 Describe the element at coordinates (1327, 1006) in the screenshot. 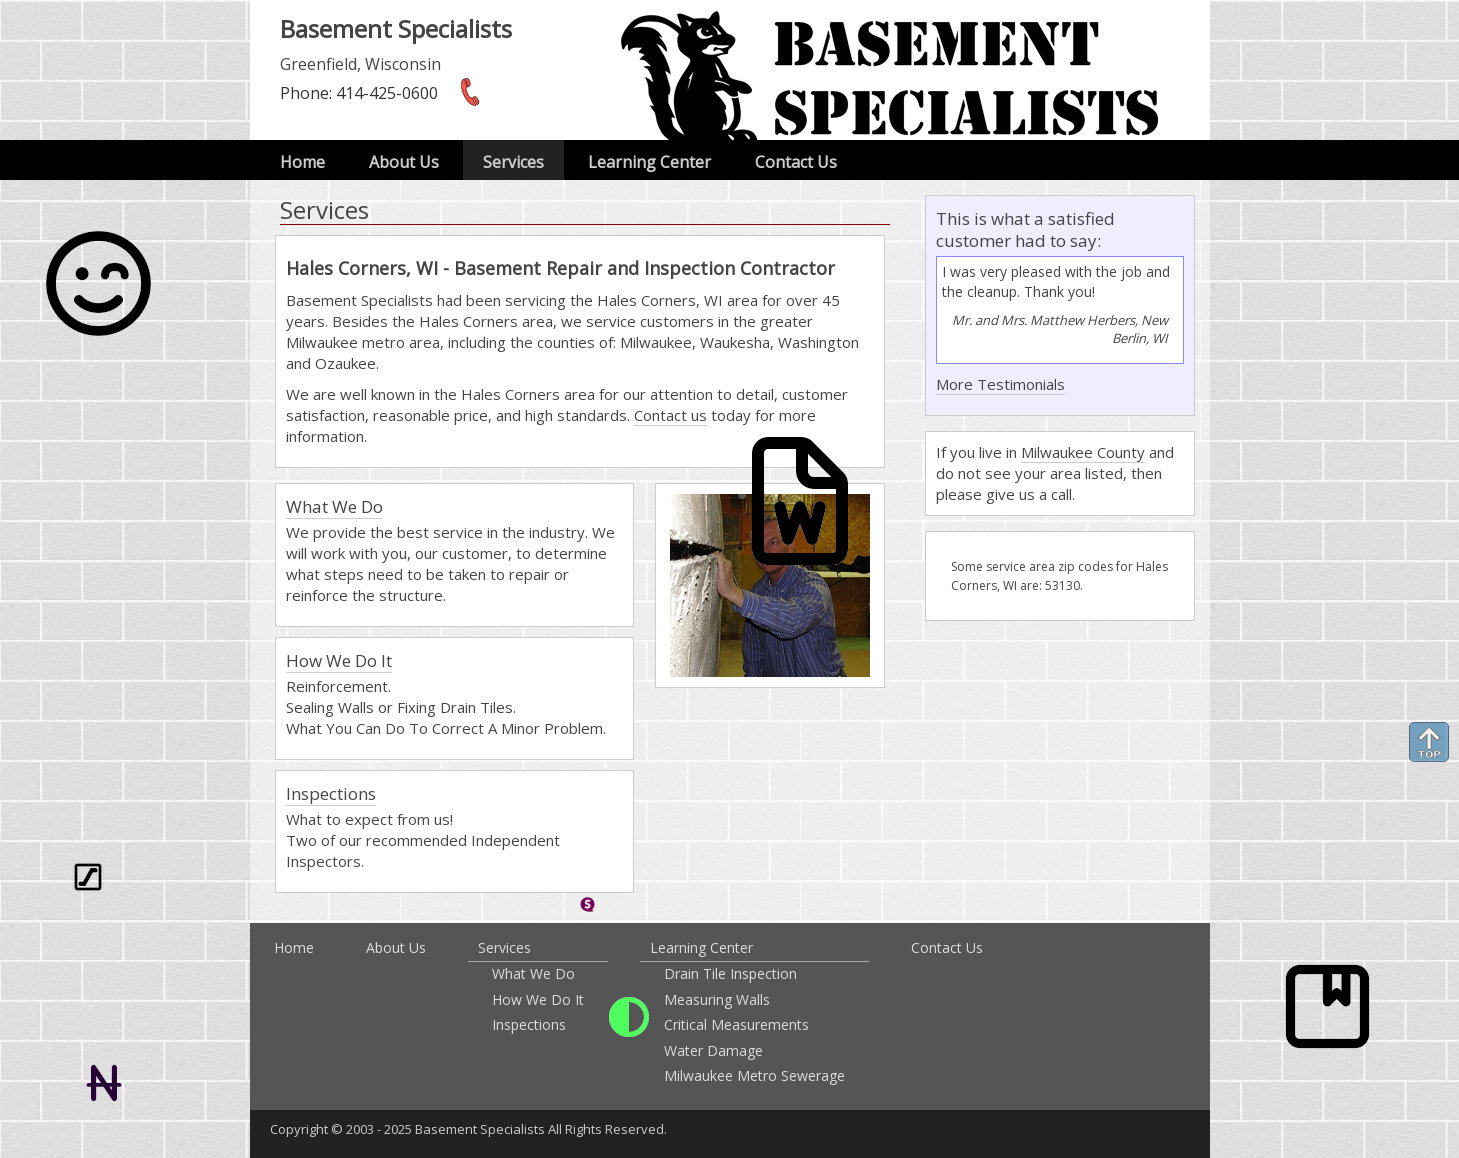

I see `view photo album` at that location.